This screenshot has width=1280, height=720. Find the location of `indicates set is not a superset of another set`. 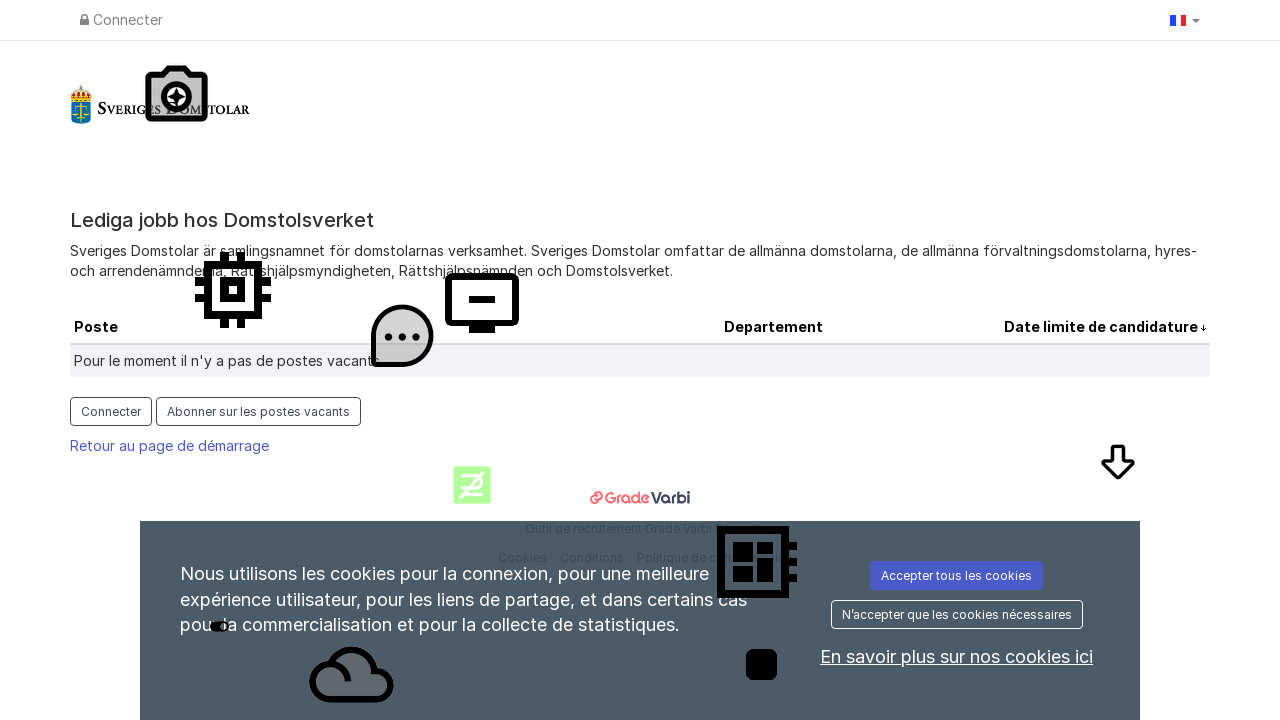

indicates set is not a superset of another set is located at coordinates (472, 485).